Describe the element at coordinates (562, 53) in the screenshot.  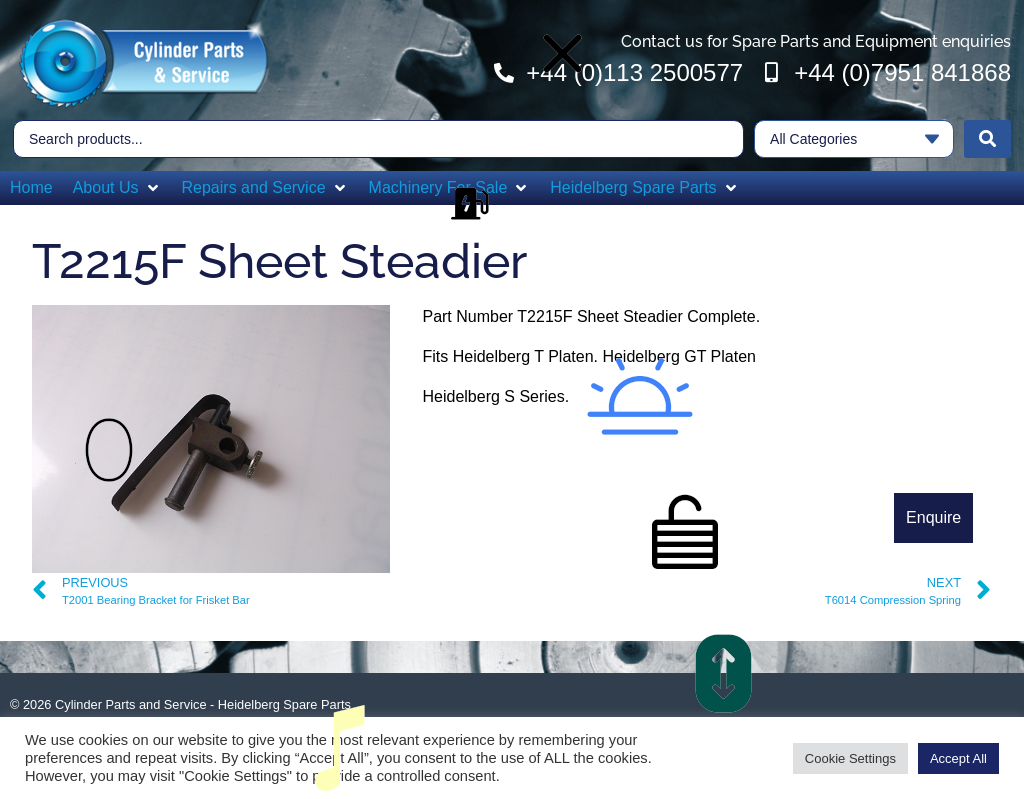
I see `close or dismiss a dialog` at that location.